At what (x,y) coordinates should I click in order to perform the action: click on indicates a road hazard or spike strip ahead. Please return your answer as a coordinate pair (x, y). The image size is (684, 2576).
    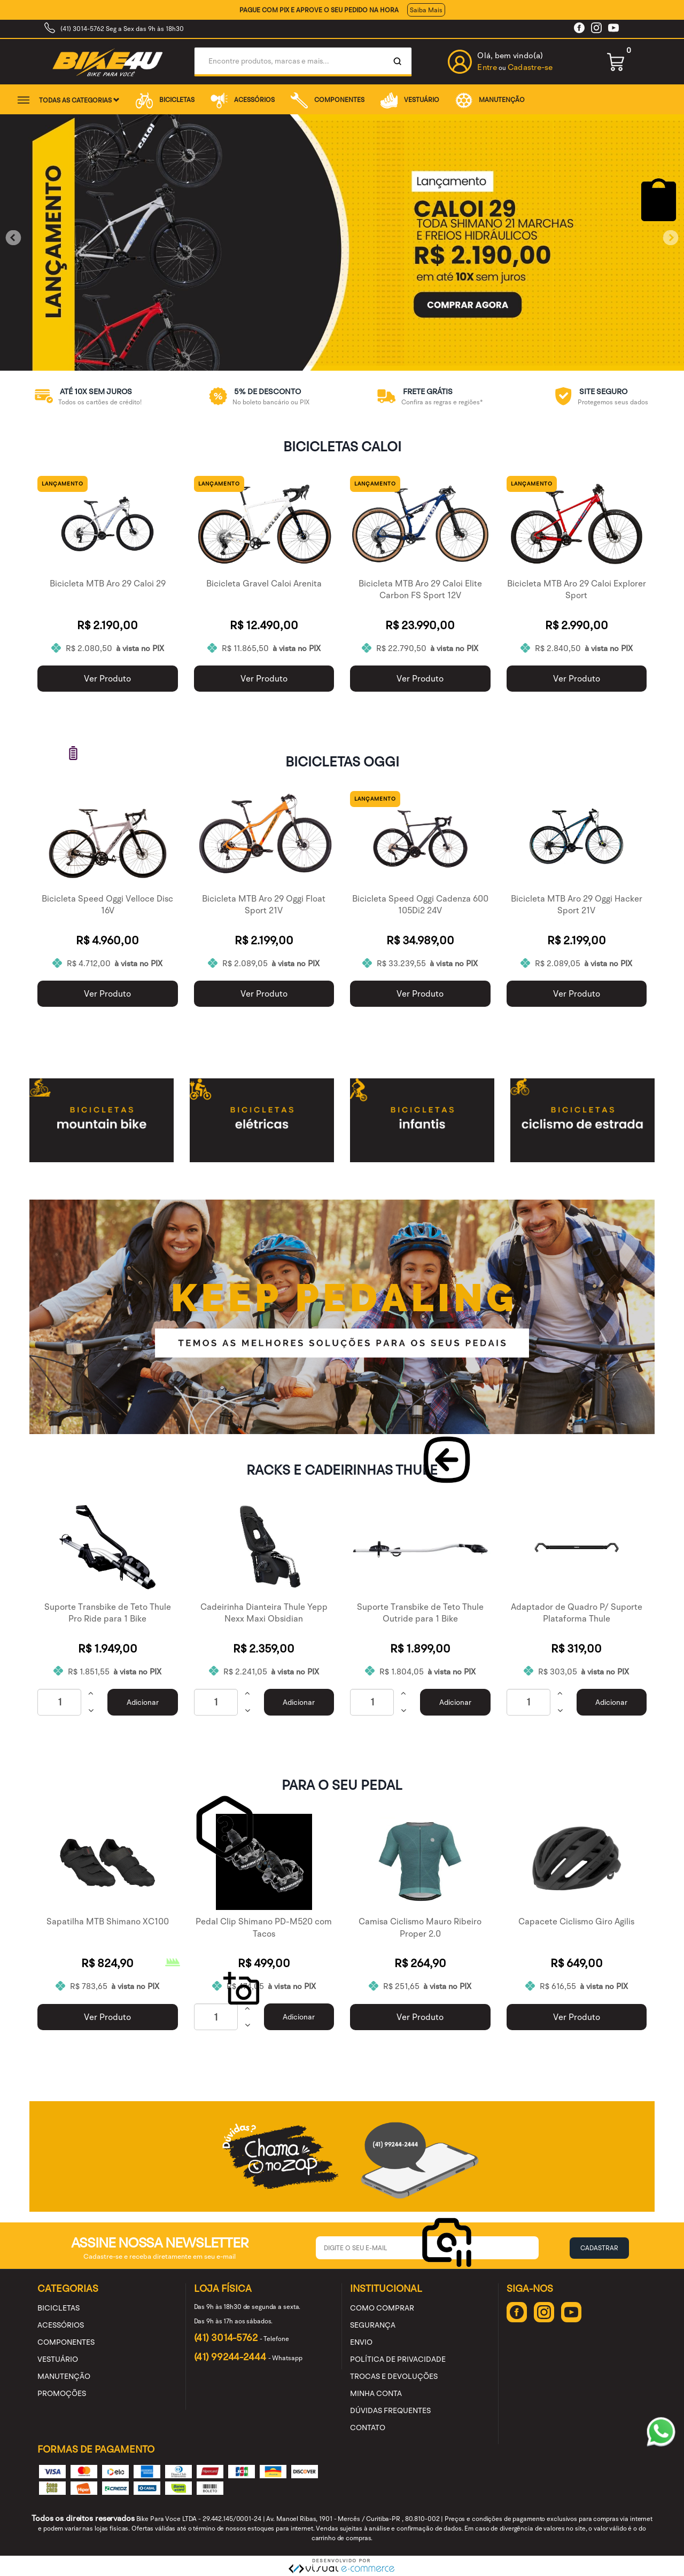
    Looking at the image, I should click on (173, 1962).